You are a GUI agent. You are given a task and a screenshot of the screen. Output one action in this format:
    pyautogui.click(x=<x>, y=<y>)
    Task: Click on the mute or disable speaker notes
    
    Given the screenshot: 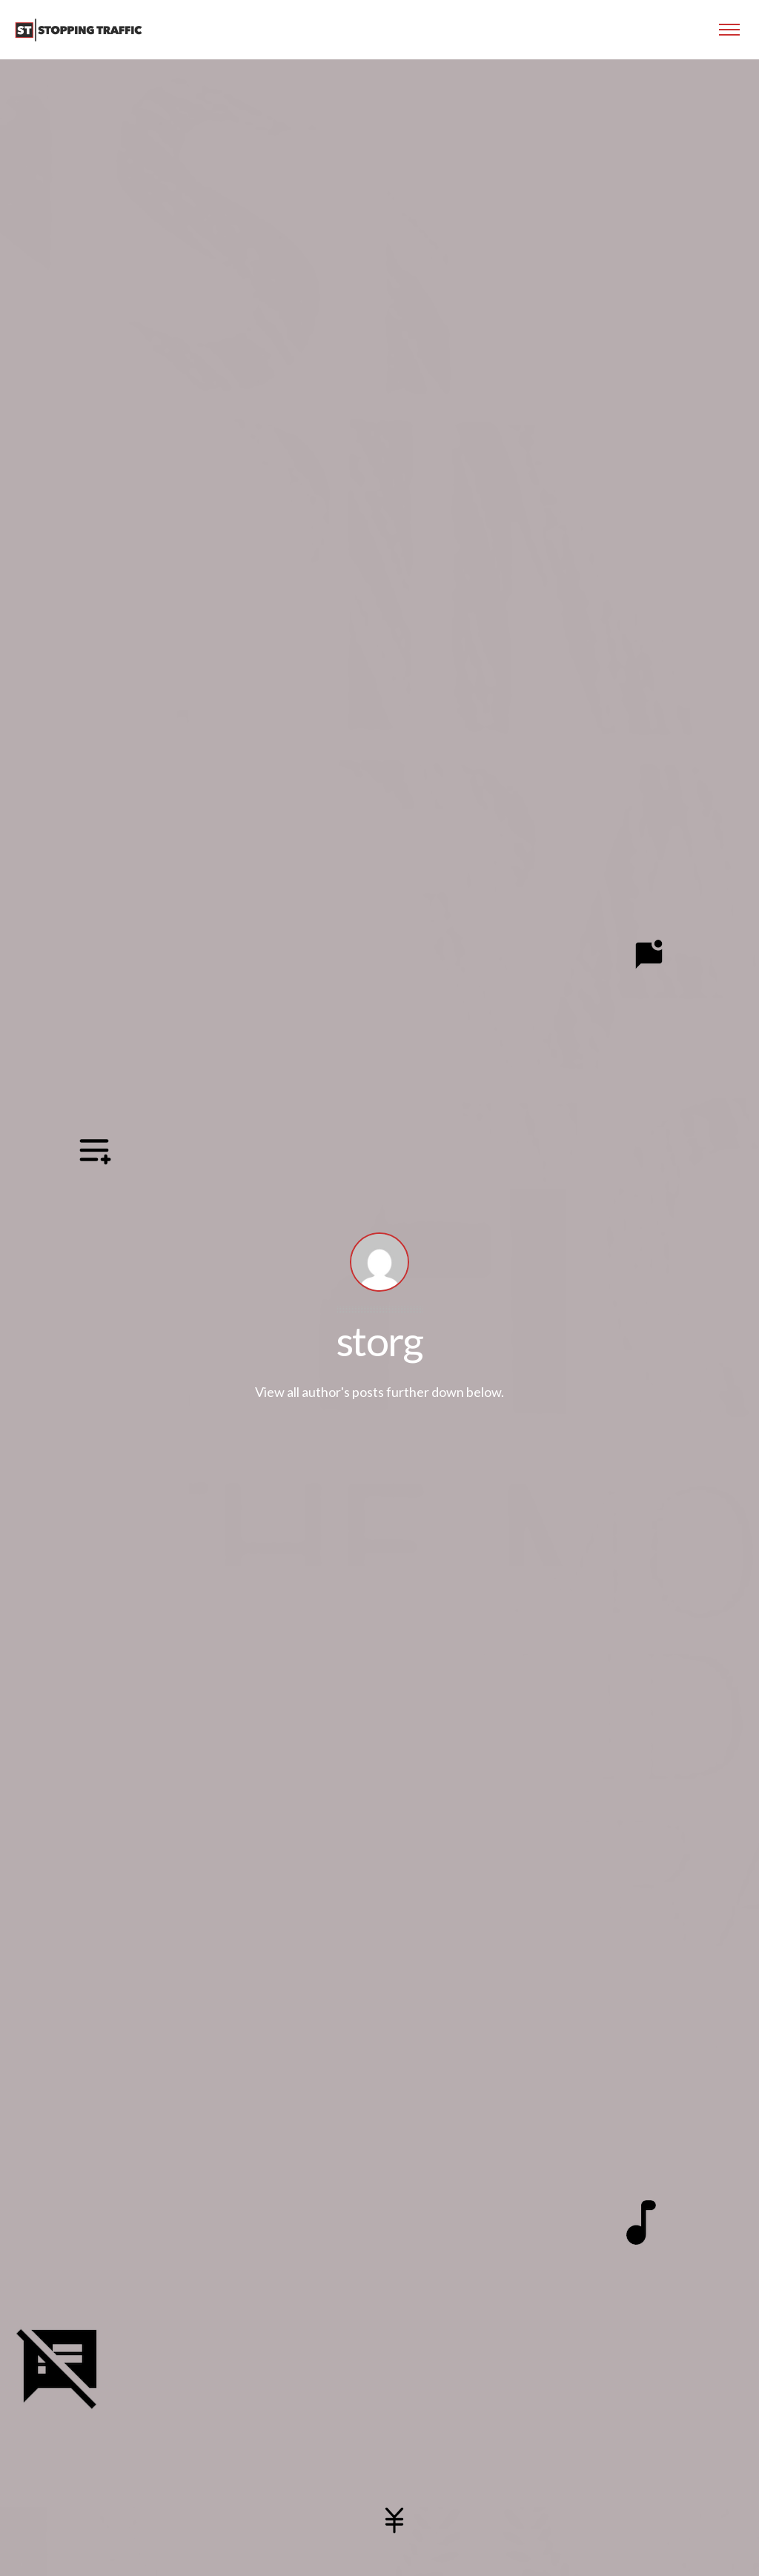 What is the action you would take?
    pyautogui.click(x=60, y=2366)
    